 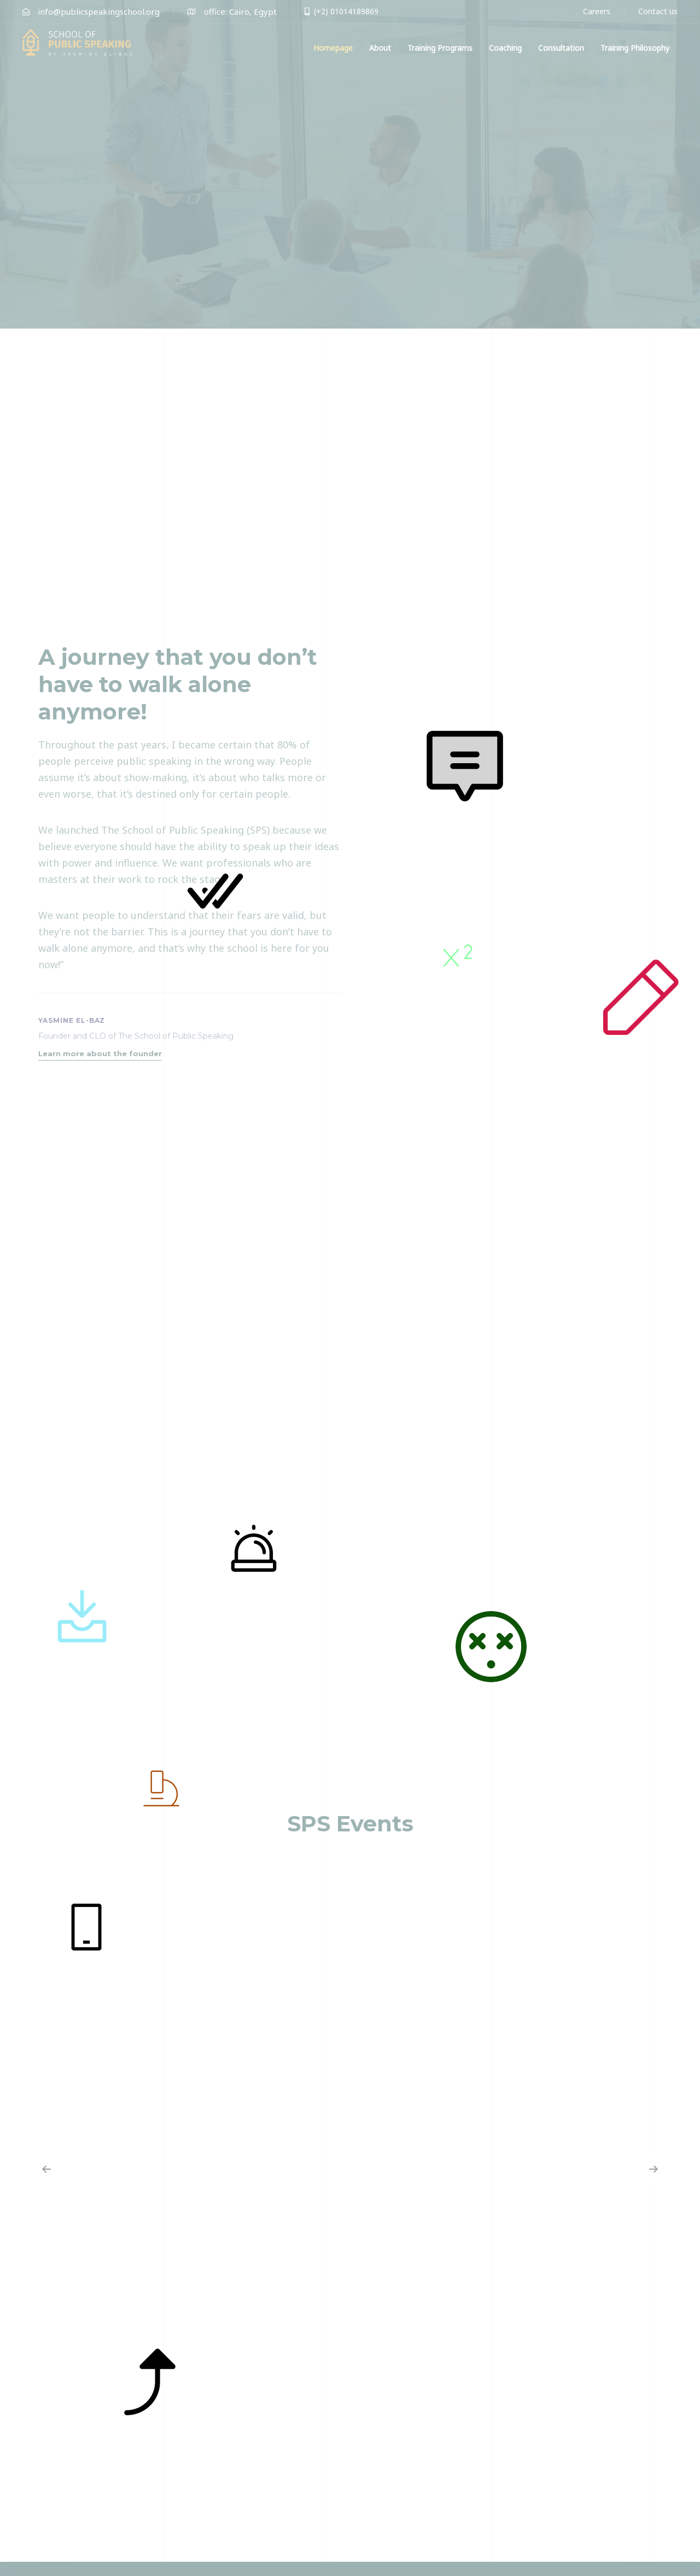 What do you see at coordinates (161, 1790) in the screenshot?
I see `access research or lab tools` at bounding box center [161, 1790].